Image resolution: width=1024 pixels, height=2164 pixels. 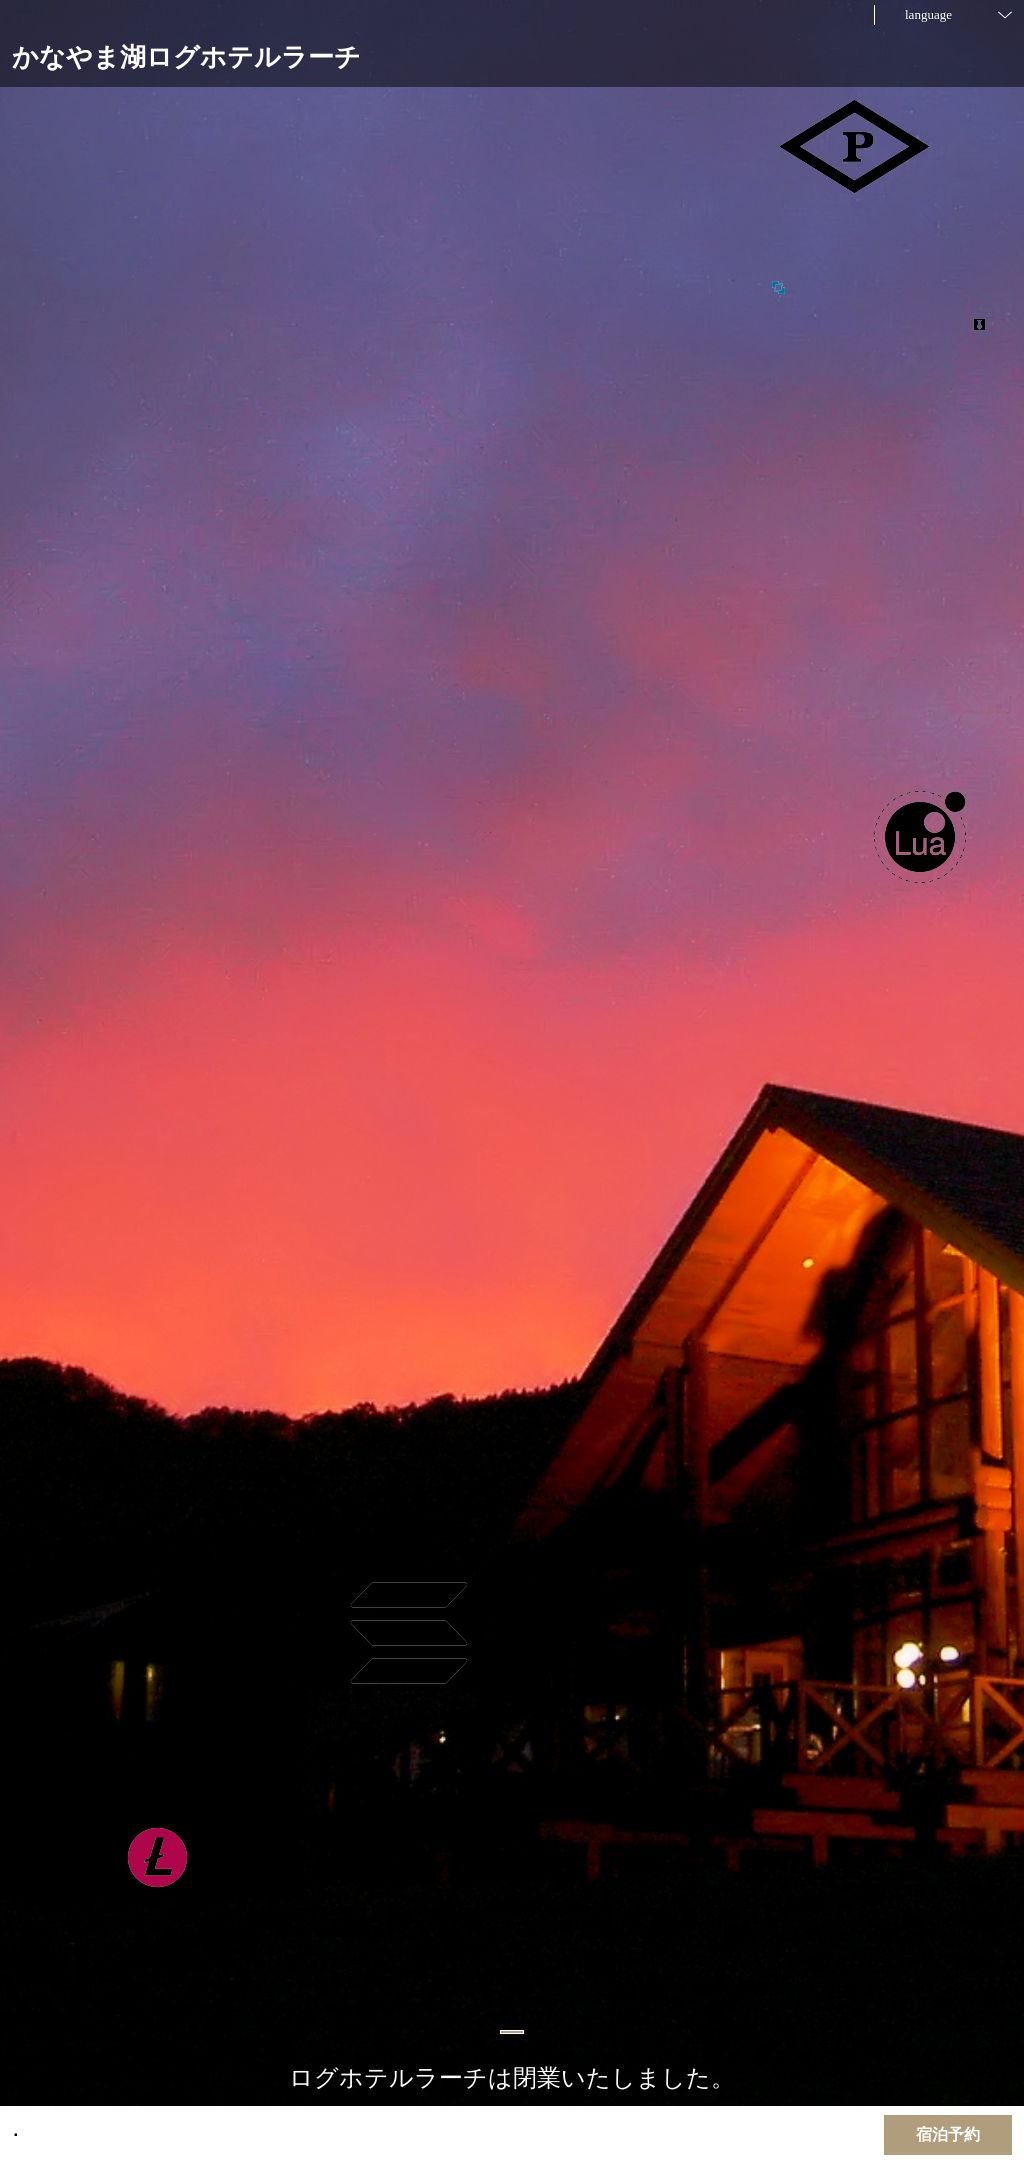 What do you see at coordinates (979, 324) in the screenshot?
I see `black tie formal wear or dress code indicator` at bounding box center [979, 324].